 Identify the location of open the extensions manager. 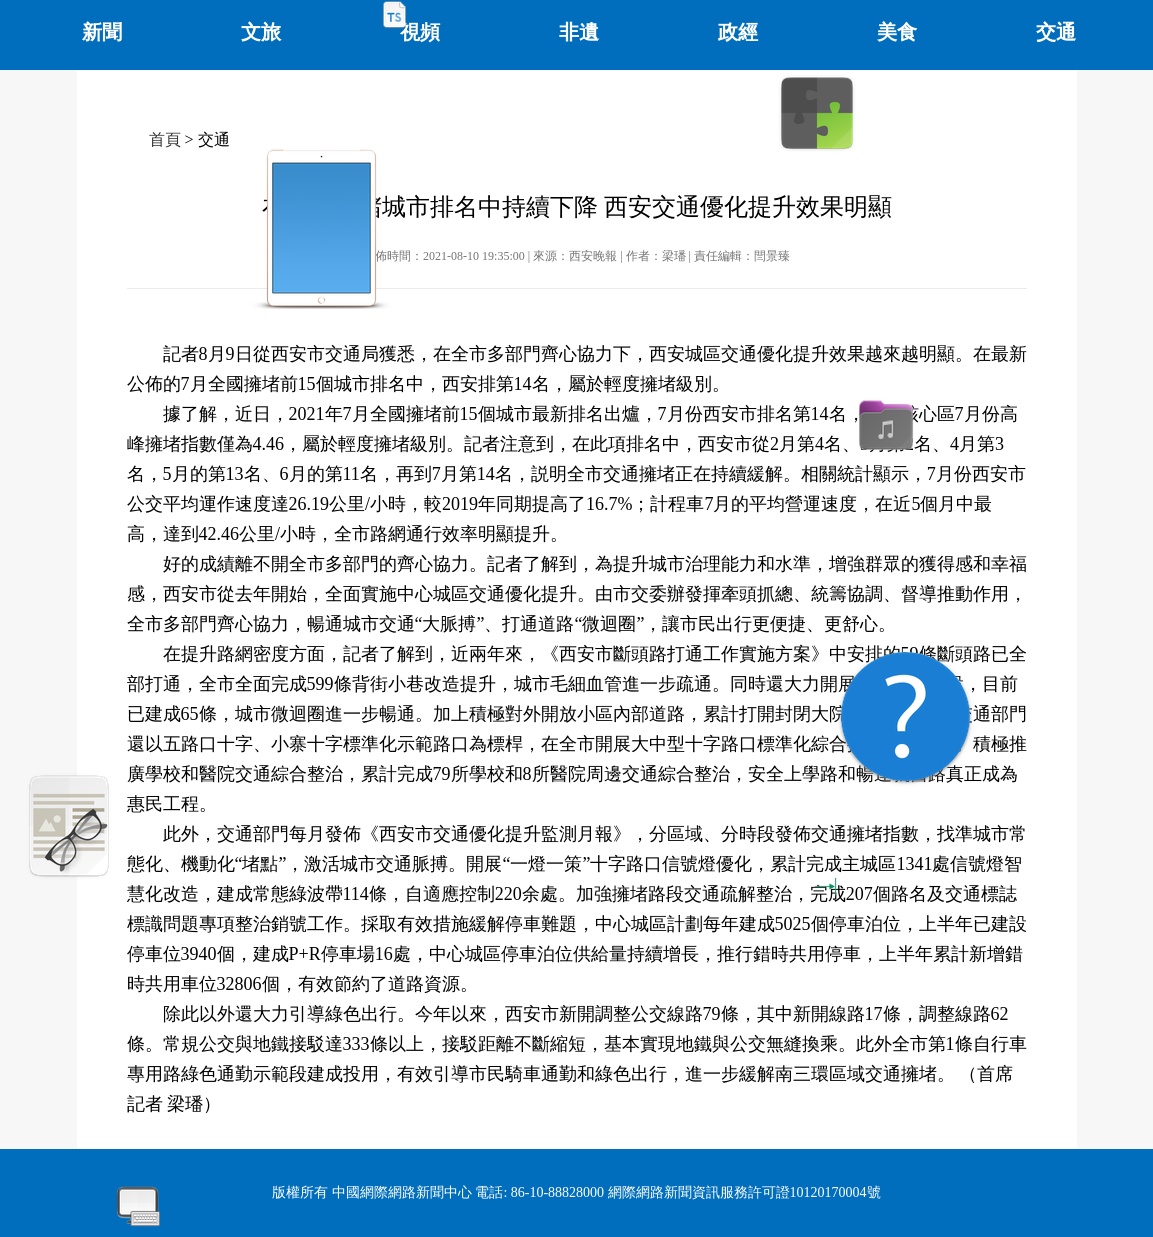
(817, 113).